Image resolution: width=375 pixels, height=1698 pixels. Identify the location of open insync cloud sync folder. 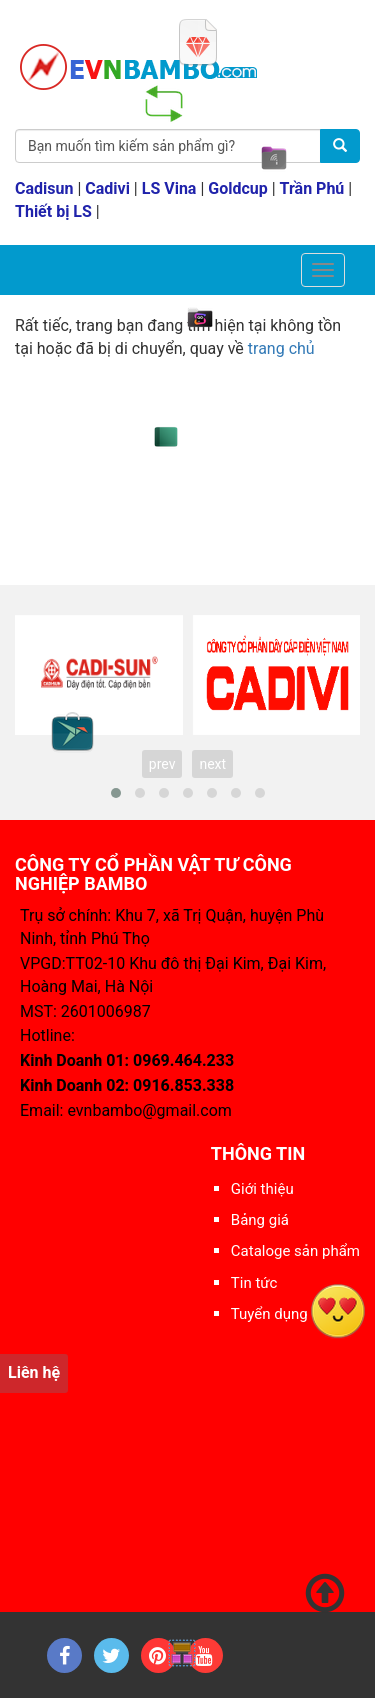
(274, 158).